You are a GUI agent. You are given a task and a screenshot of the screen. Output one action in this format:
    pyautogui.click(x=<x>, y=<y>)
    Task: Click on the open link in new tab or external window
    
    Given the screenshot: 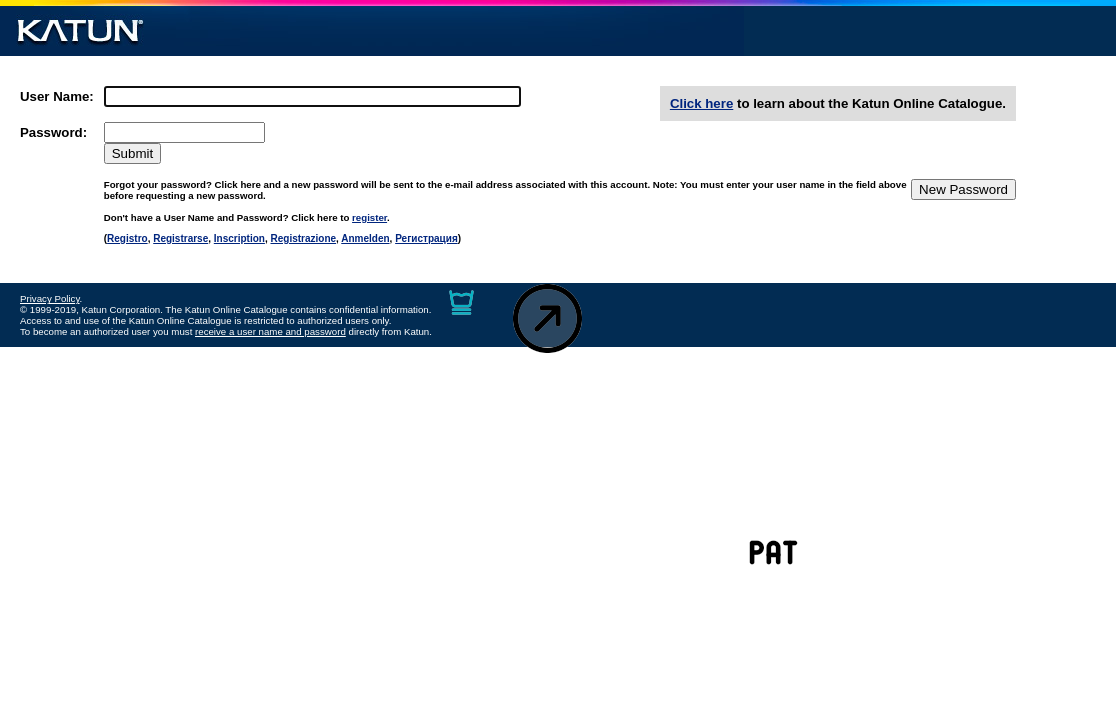 What is the action you would take?
    pyautogui.click(x=547, y=318)
    